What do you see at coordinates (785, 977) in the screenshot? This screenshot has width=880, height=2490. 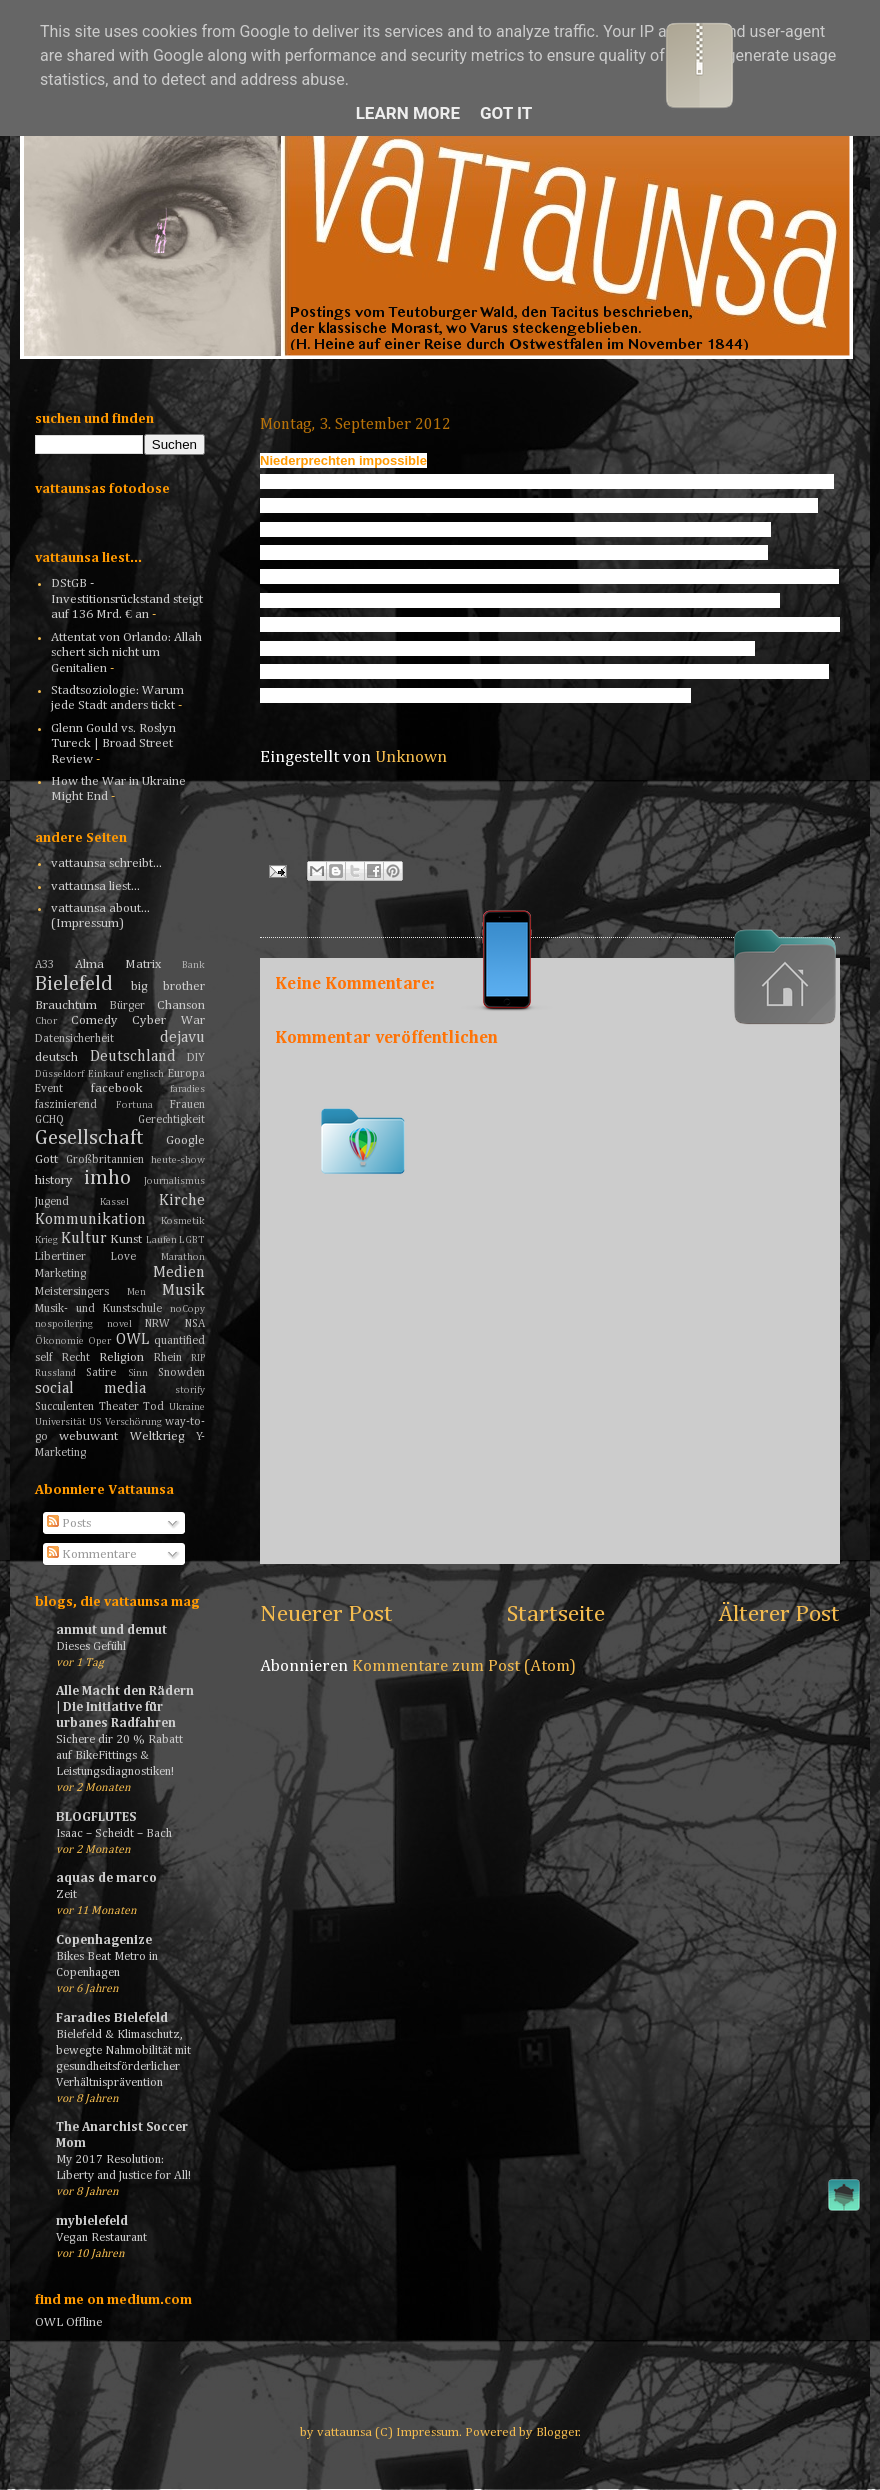 I see `access your home folder or personal files` at bounding box center [785, 977].